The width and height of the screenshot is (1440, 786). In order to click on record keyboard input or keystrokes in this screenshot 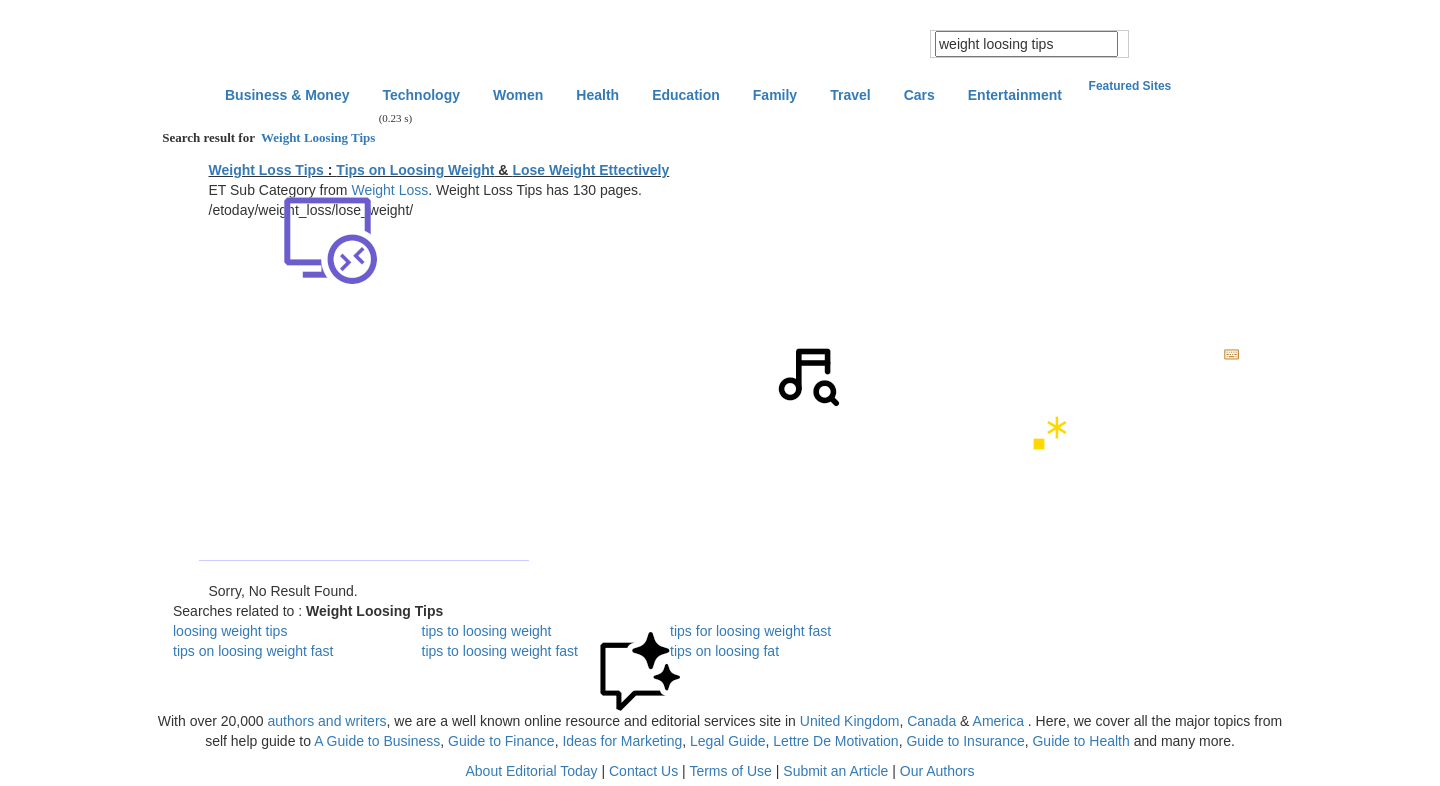, I will do `click(1231, 355)`.